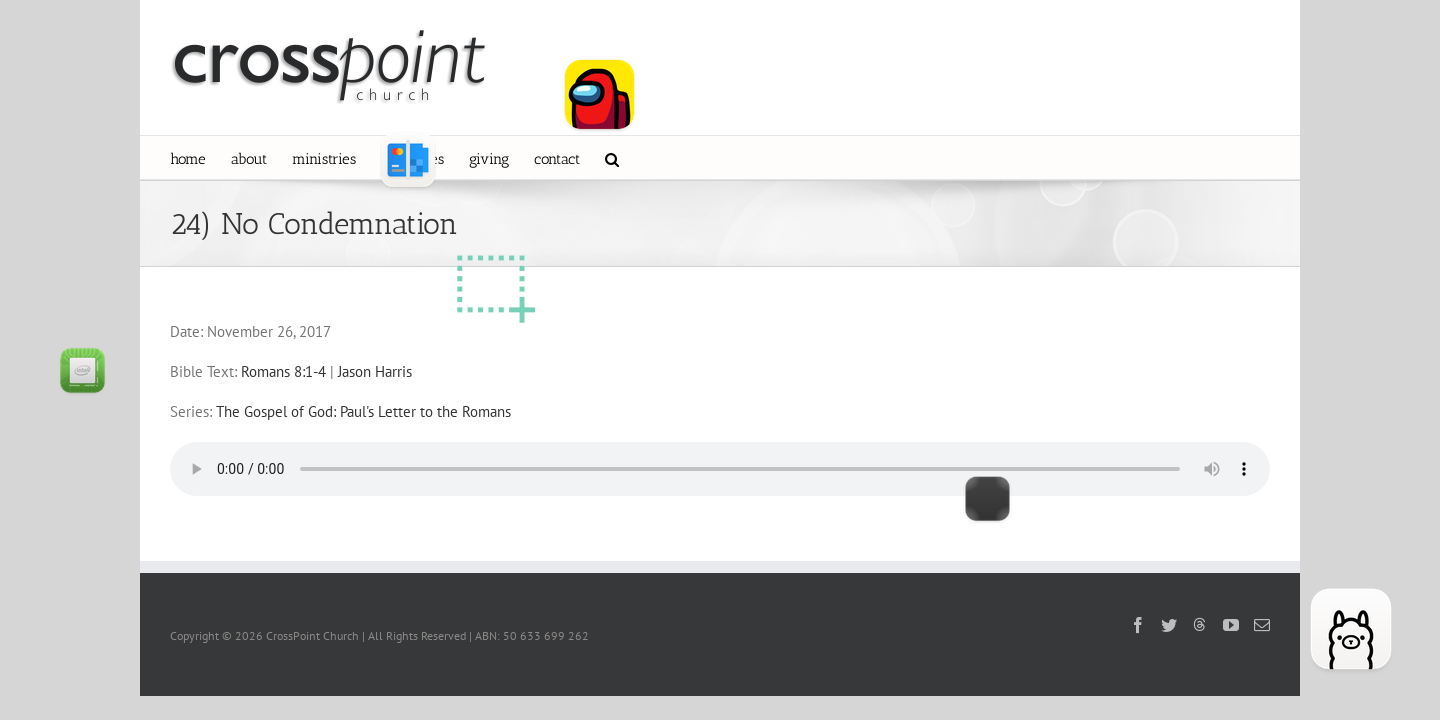 The image size is (1440, 720). I want to click on open obfuscate app for redacting sensitive information, so click(408, 160).